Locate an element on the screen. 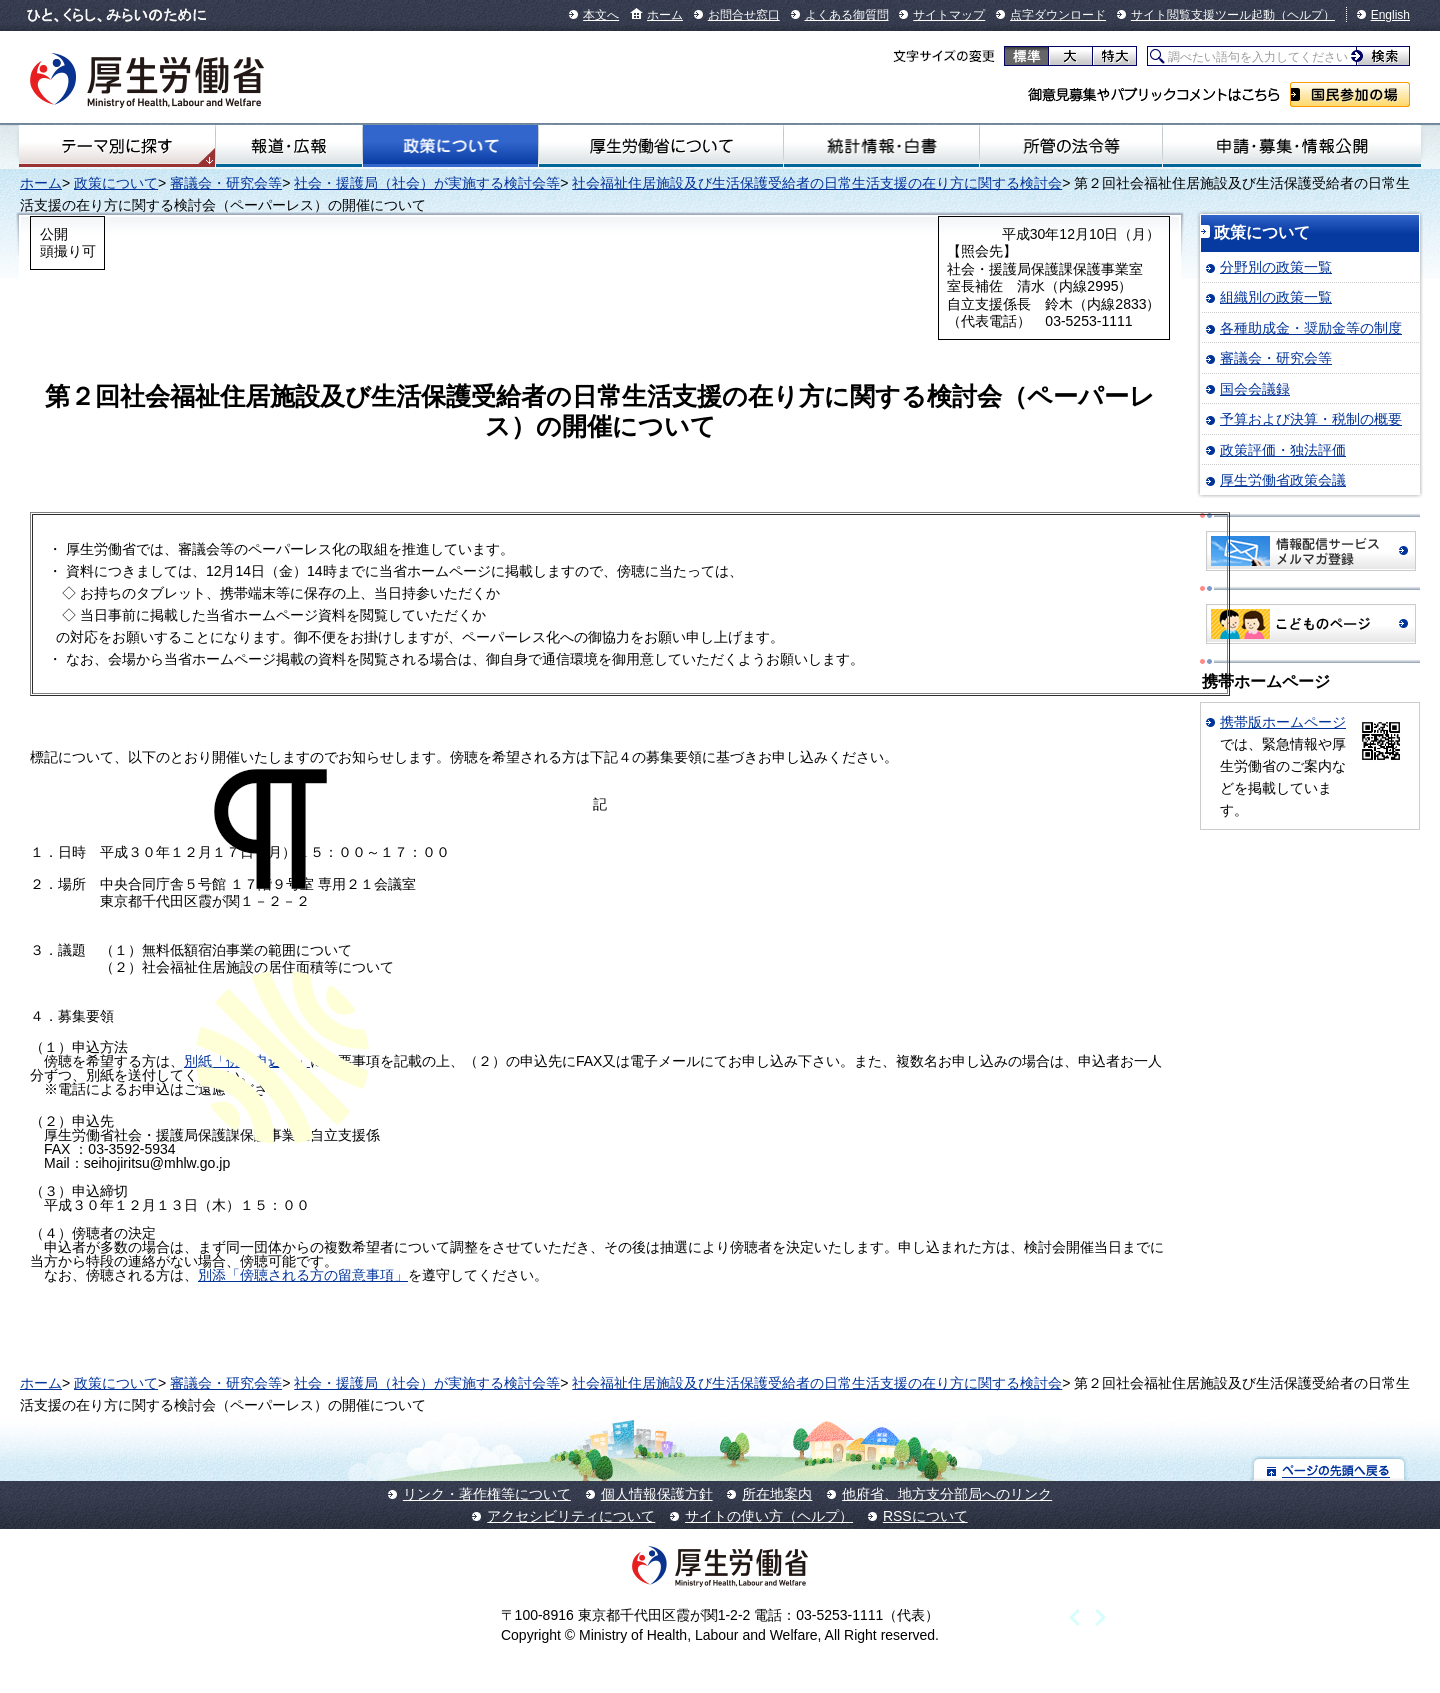  HAL company or brand logo is located at coordinates (282, 1057).